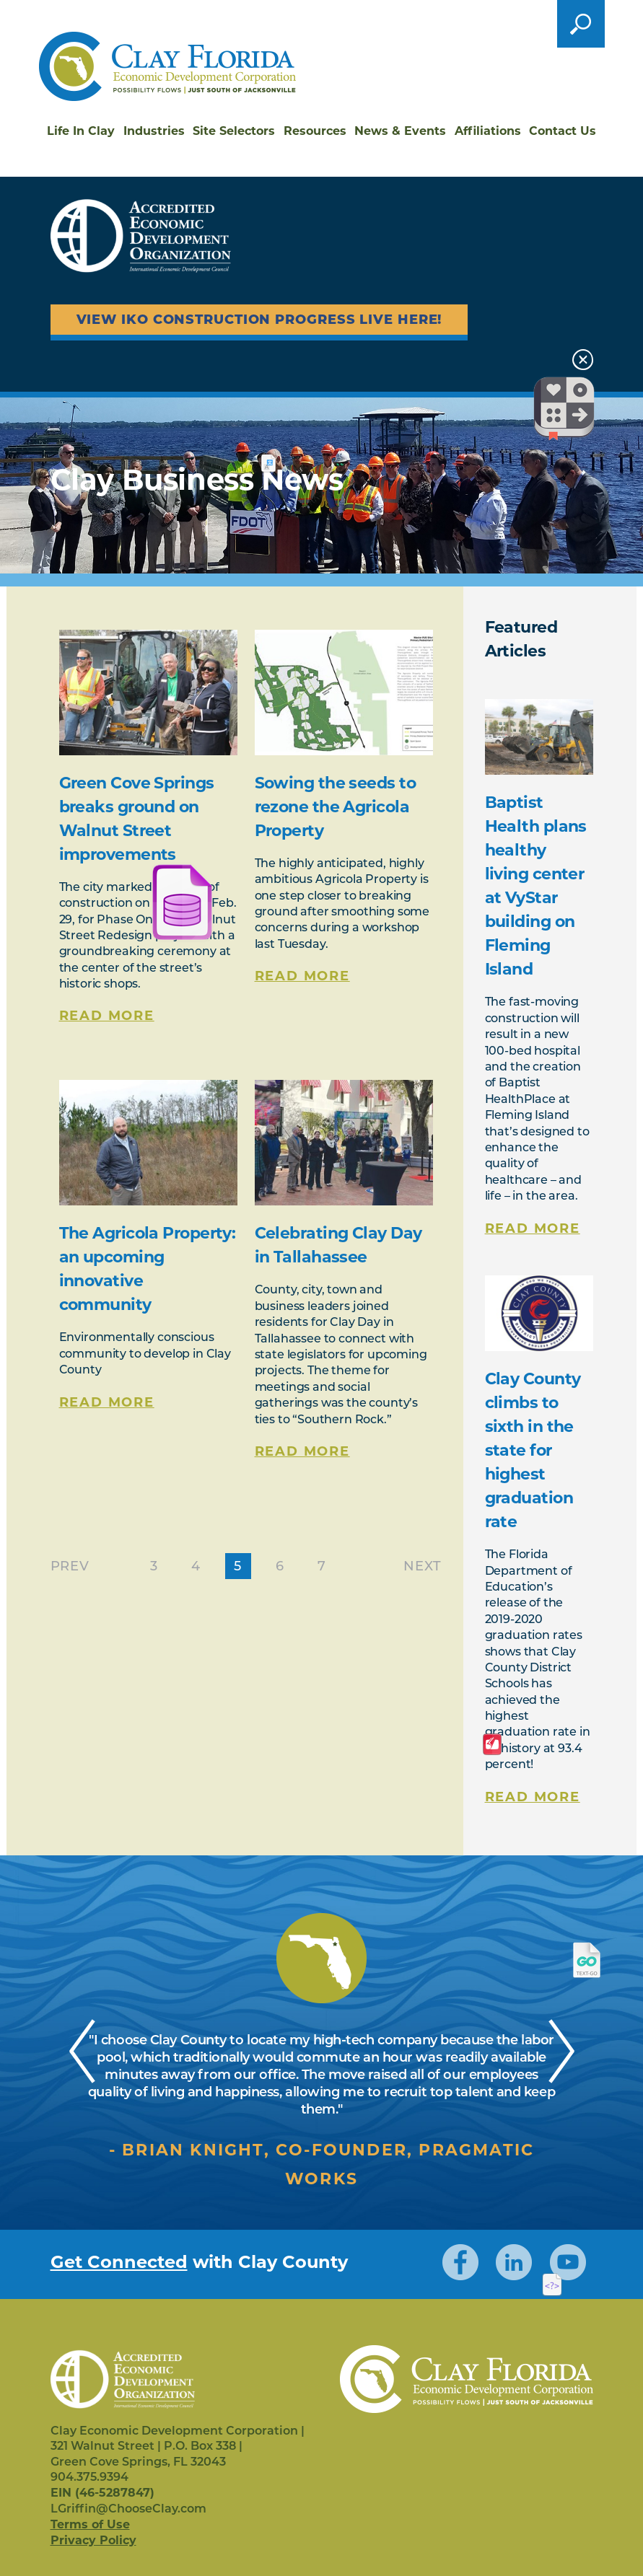 The height and width of the screenshot is (2576, 643). I want to click on open the icon library app, so click(564, 407).